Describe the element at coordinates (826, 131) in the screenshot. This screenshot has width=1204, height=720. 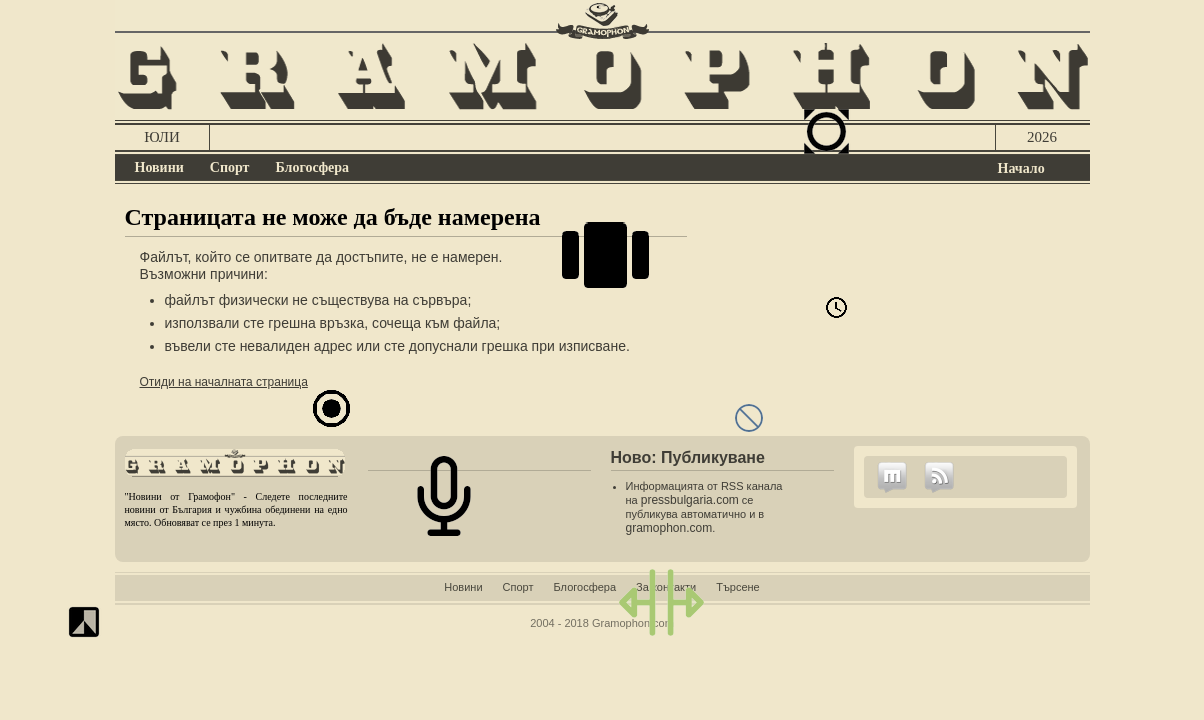
I see `expand content to fill available space` at that location.